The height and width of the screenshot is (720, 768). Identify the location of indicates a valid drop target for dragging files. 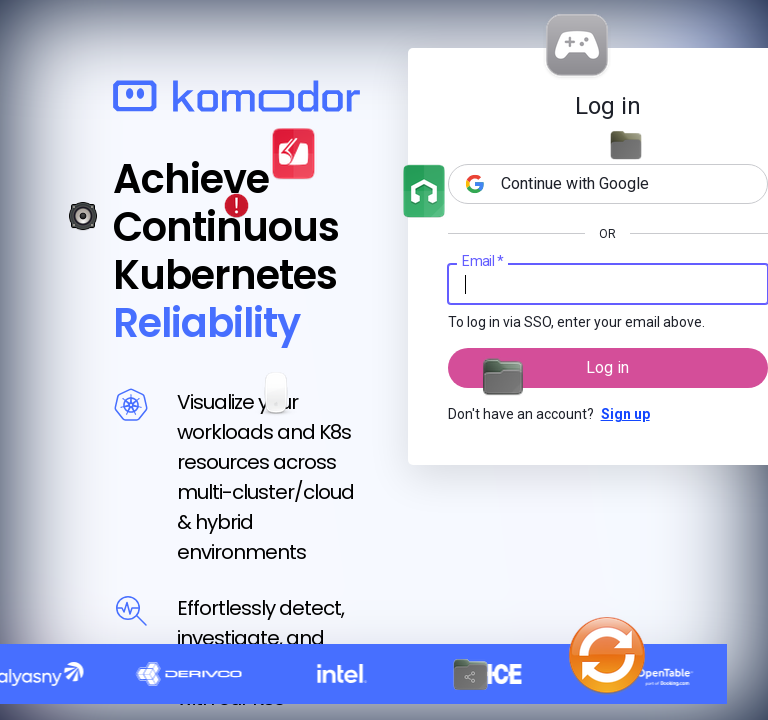
(626, 145).